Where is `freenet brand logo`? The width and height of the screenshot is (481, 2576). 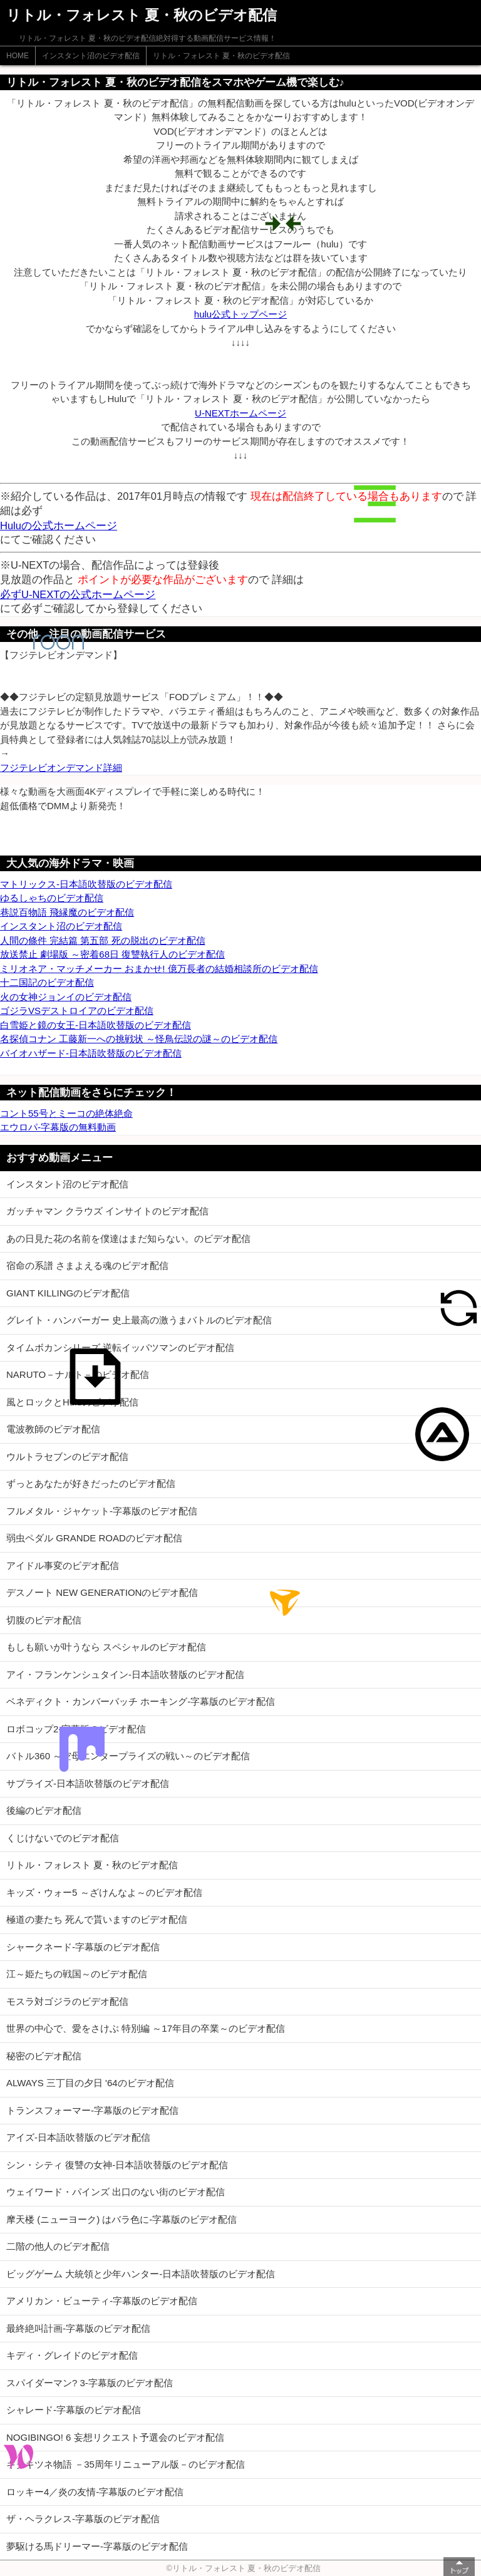 freenet brand logo is located at coordinates (285, 1603).